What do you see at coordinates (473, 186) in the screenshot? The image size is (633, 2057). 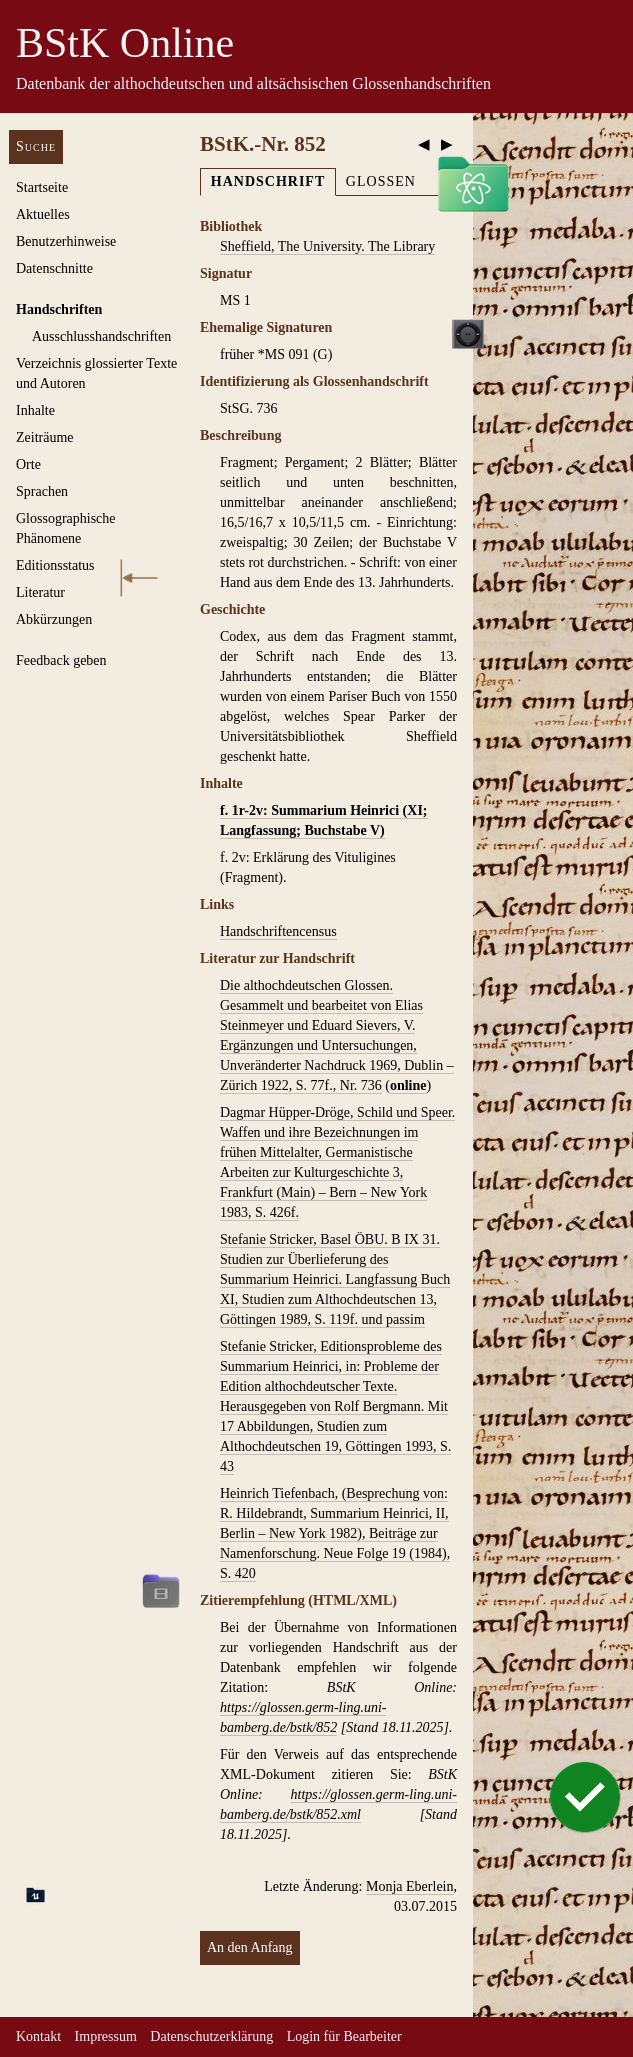 I see `open atom editor project folder` at bounding box center [473, 186].